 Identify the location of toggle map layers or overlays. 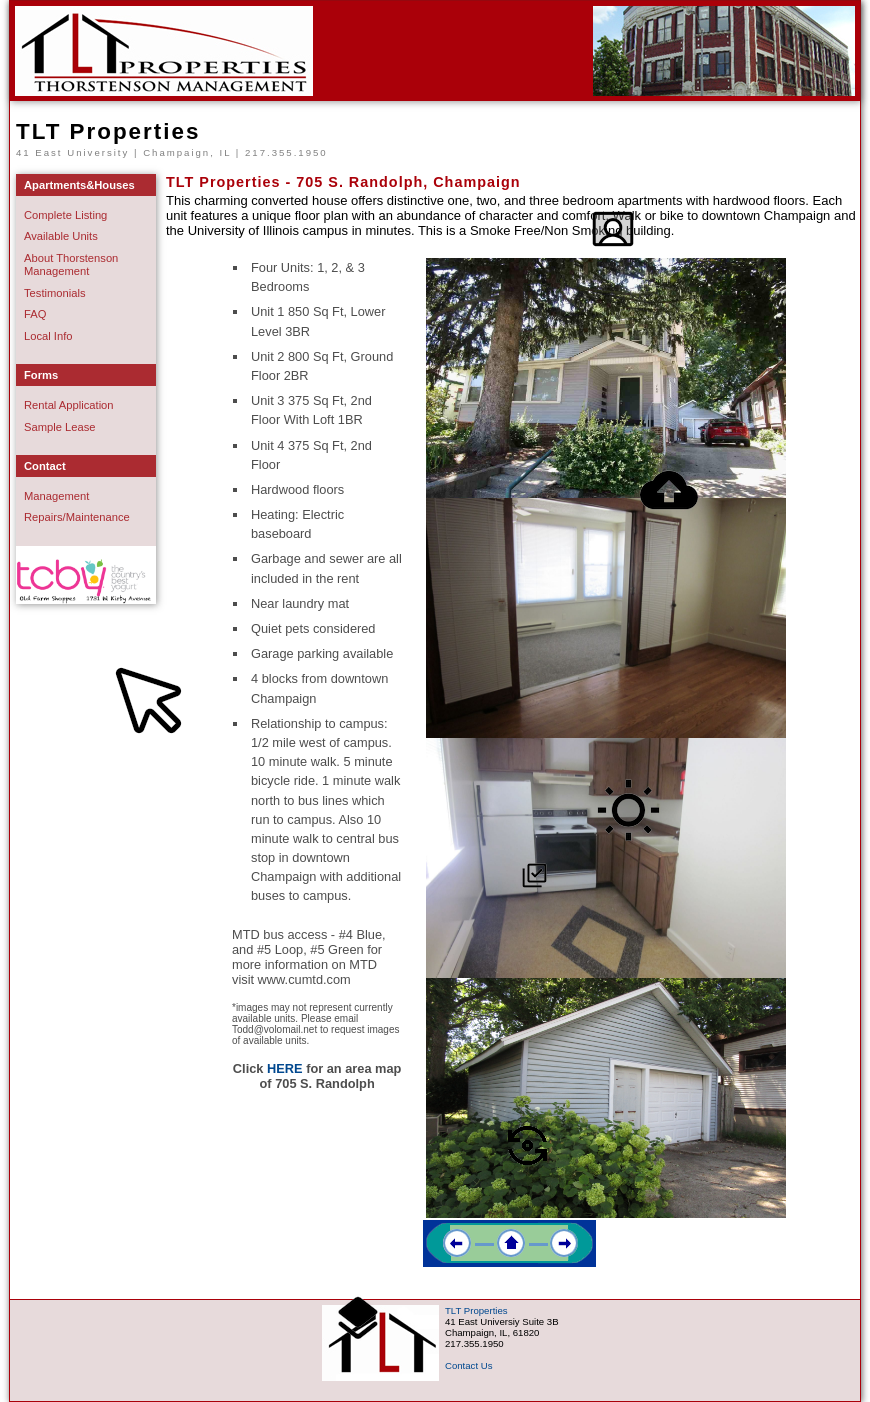
(358, 1319).